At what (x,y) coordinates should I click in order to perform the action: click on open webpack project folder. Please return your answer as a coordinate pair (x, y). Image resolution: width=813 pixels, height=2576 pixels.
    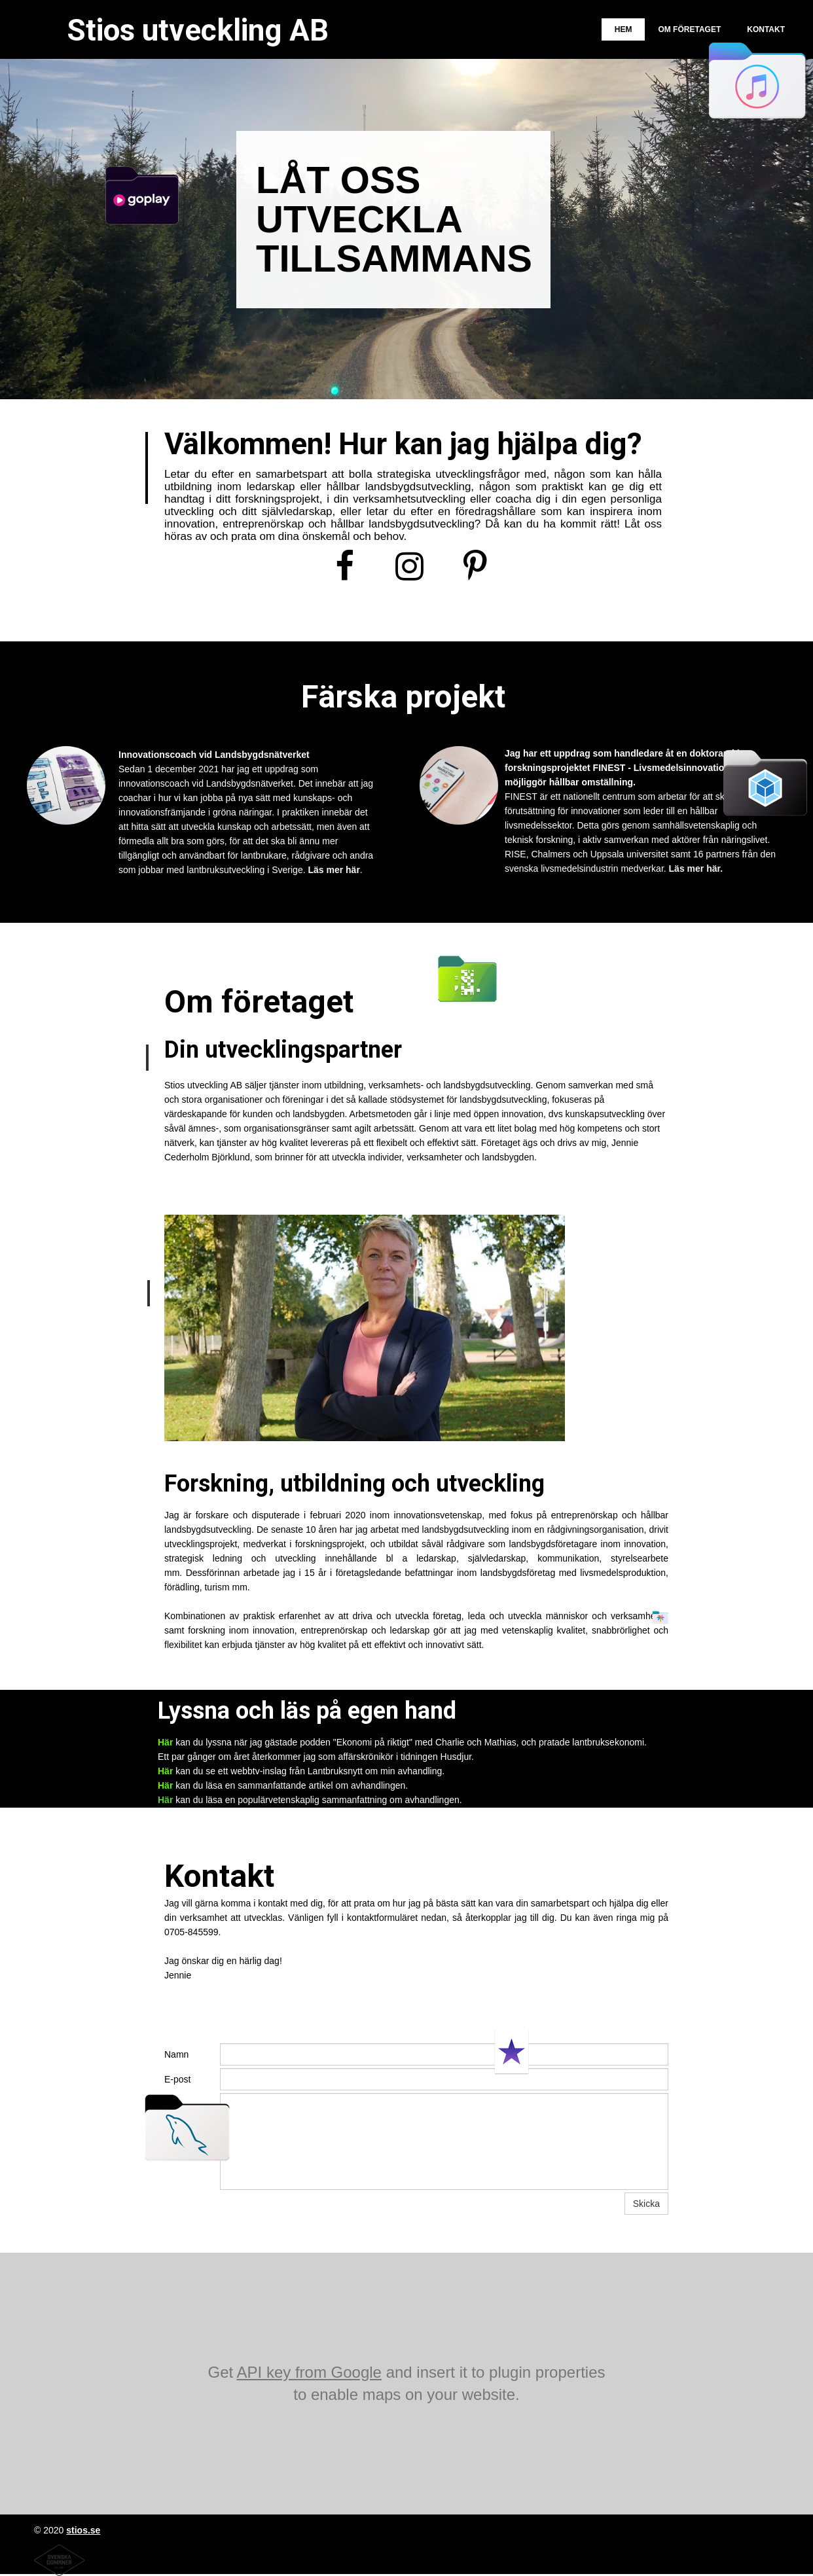
    Looking at the image, I should click on (765, 785).